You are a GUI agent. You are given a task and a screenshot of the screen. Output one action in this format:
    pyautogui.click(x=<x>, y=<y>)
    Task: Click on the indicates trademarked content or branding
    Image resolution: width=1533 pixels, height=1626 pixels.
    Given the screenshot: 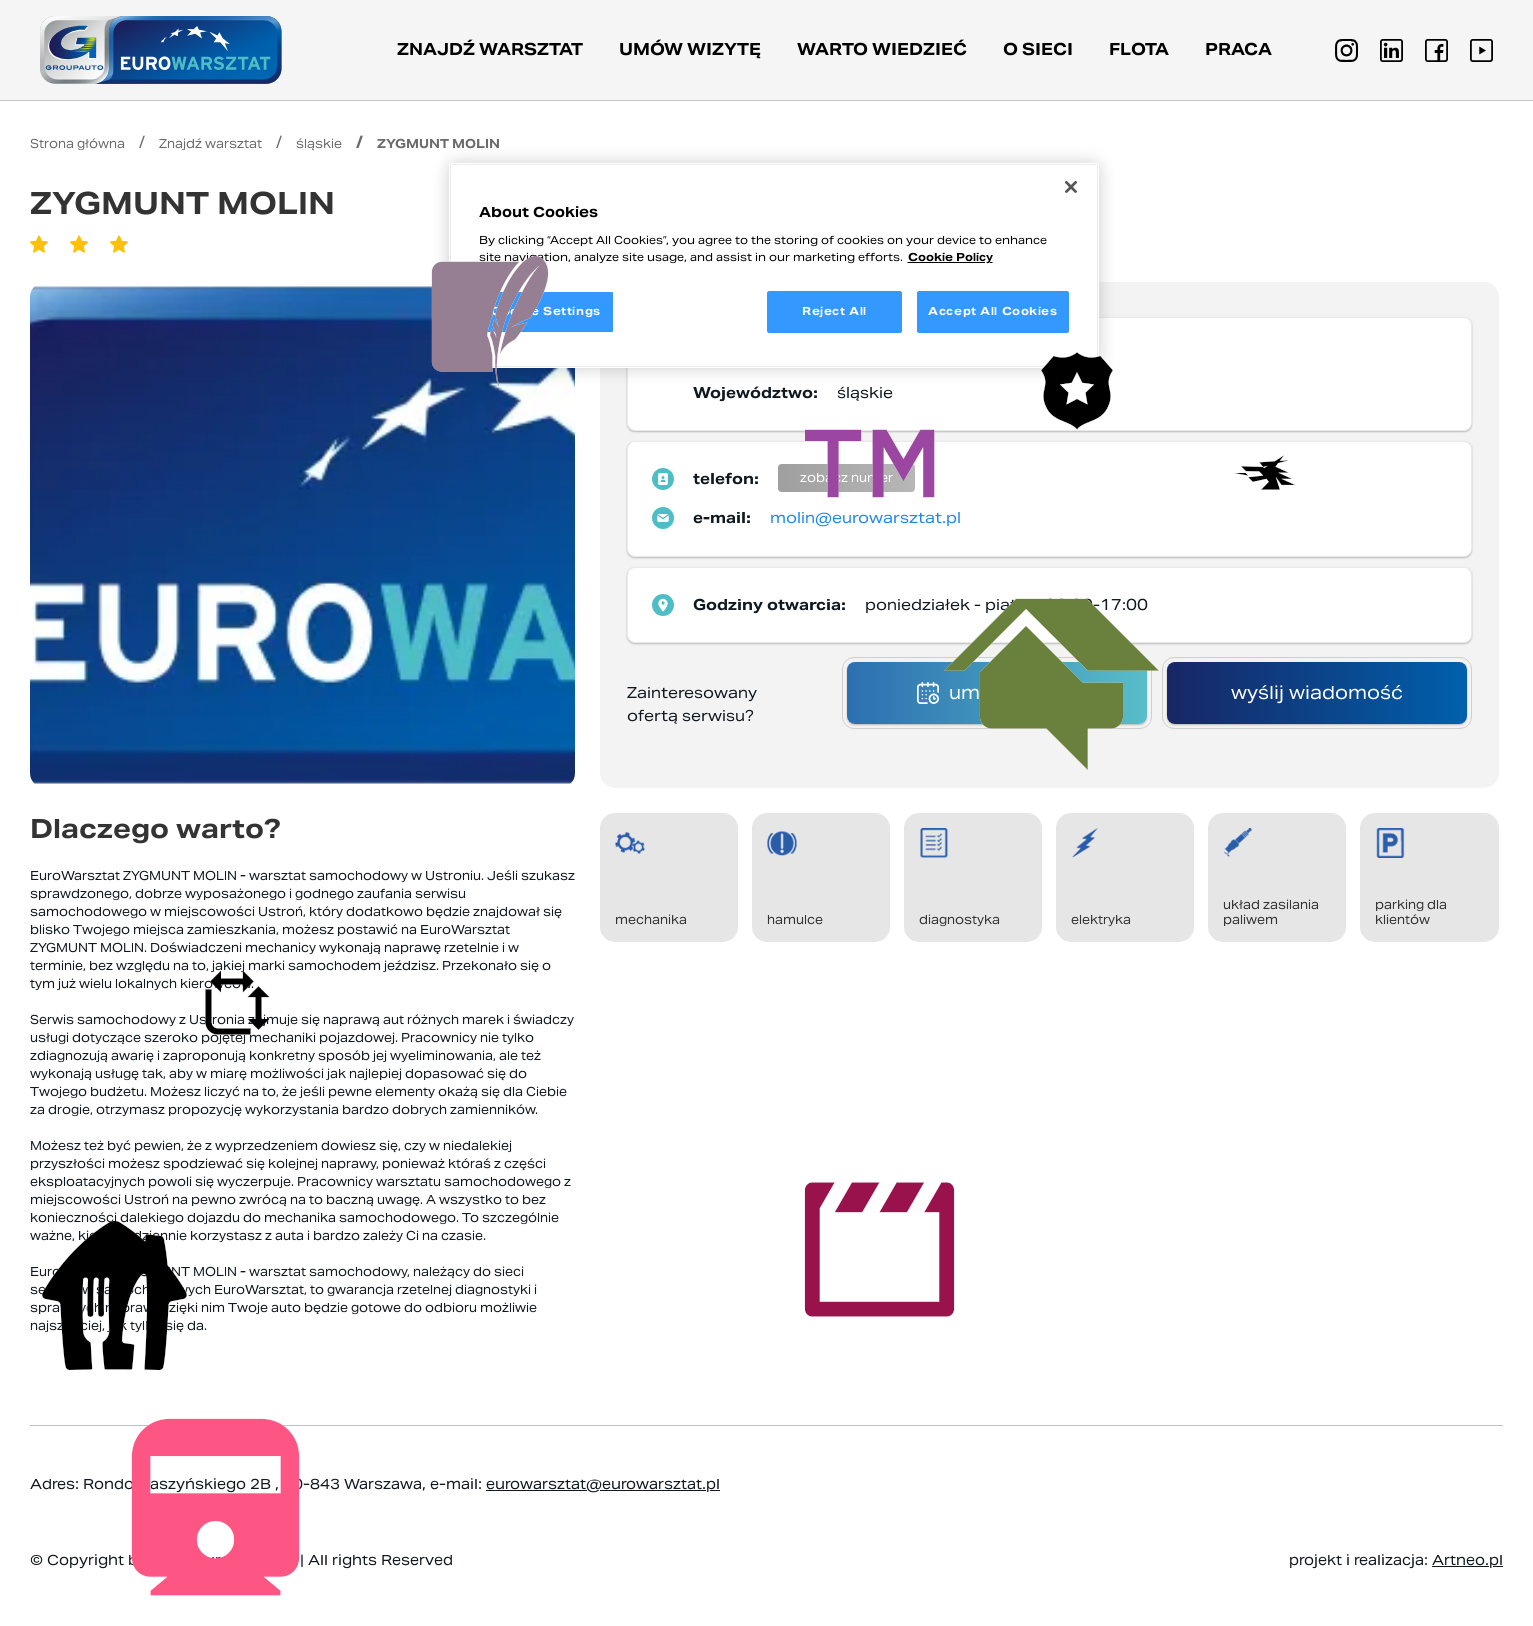 What is the action you would take?
    pyautogui.click(x=872, y=463)
    